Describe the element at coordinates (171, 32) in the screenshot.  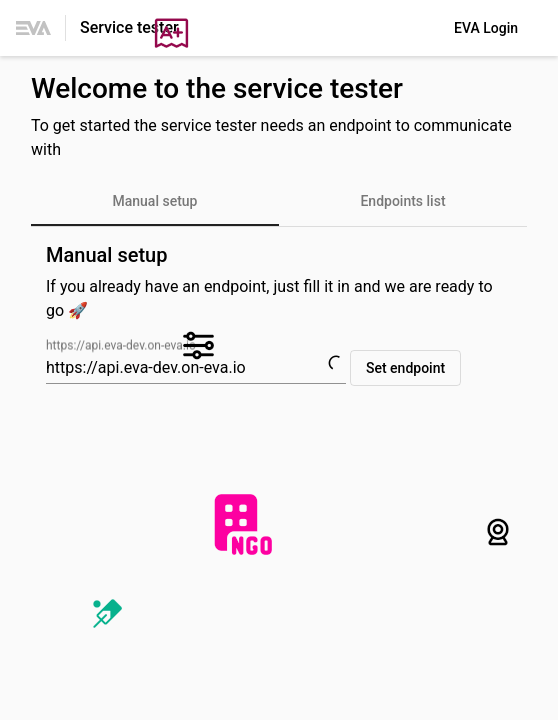
I see `view exam or test results` at that location.